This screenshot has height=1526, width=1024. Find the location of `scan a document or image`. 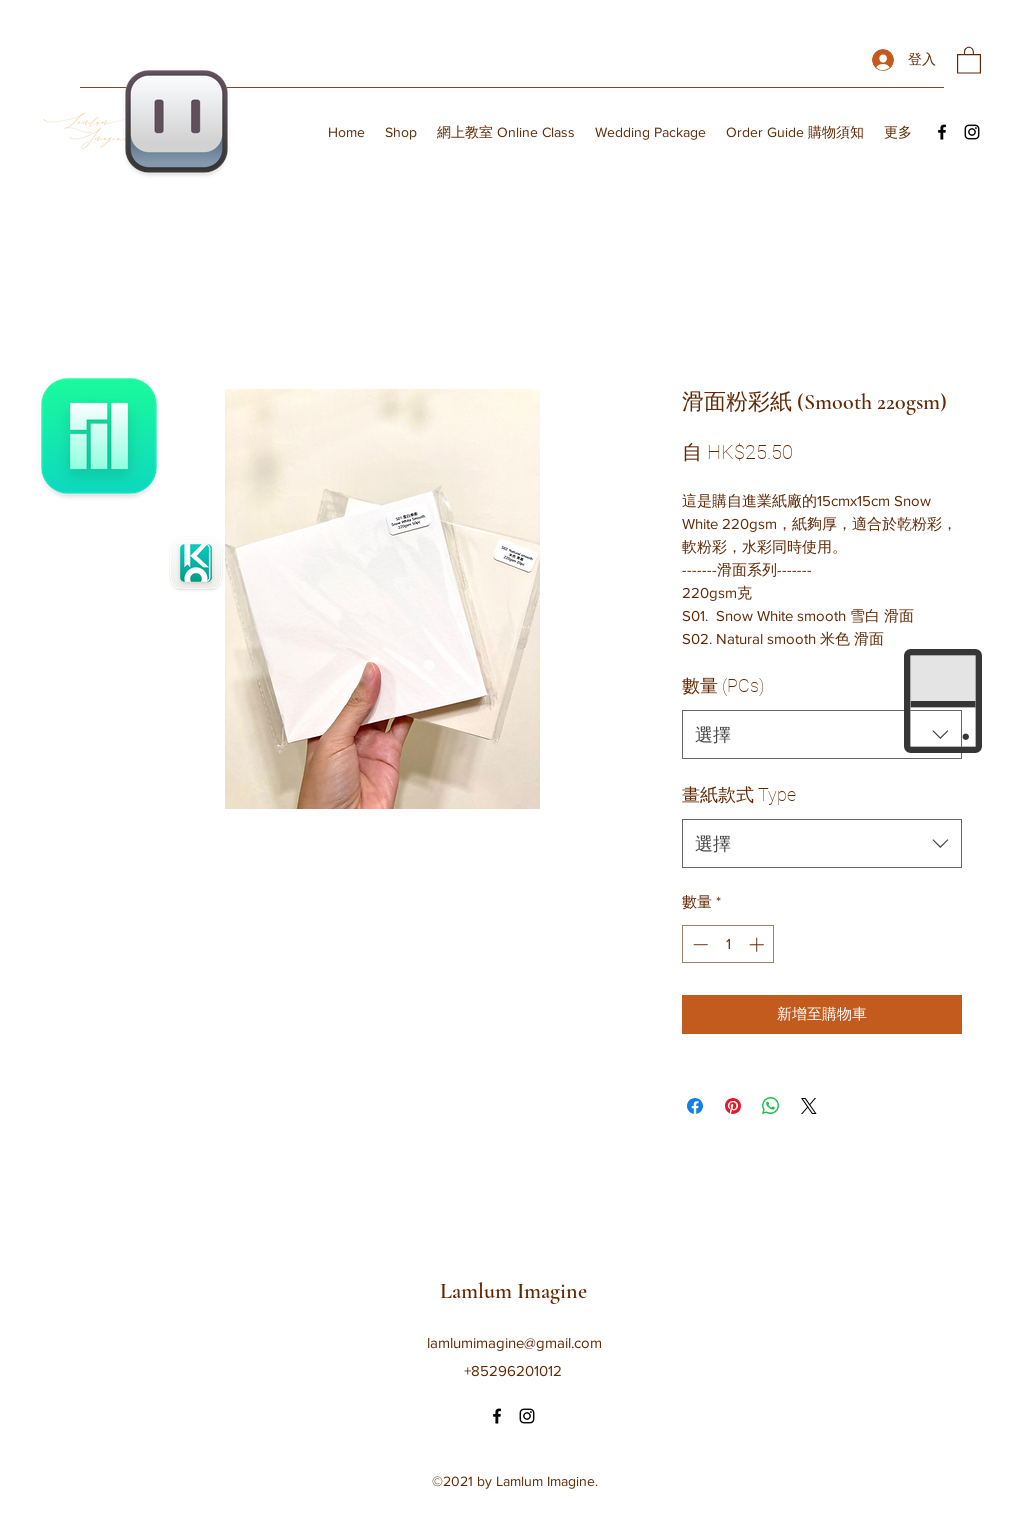

scan a document or image is located at coordinates (943, 701).